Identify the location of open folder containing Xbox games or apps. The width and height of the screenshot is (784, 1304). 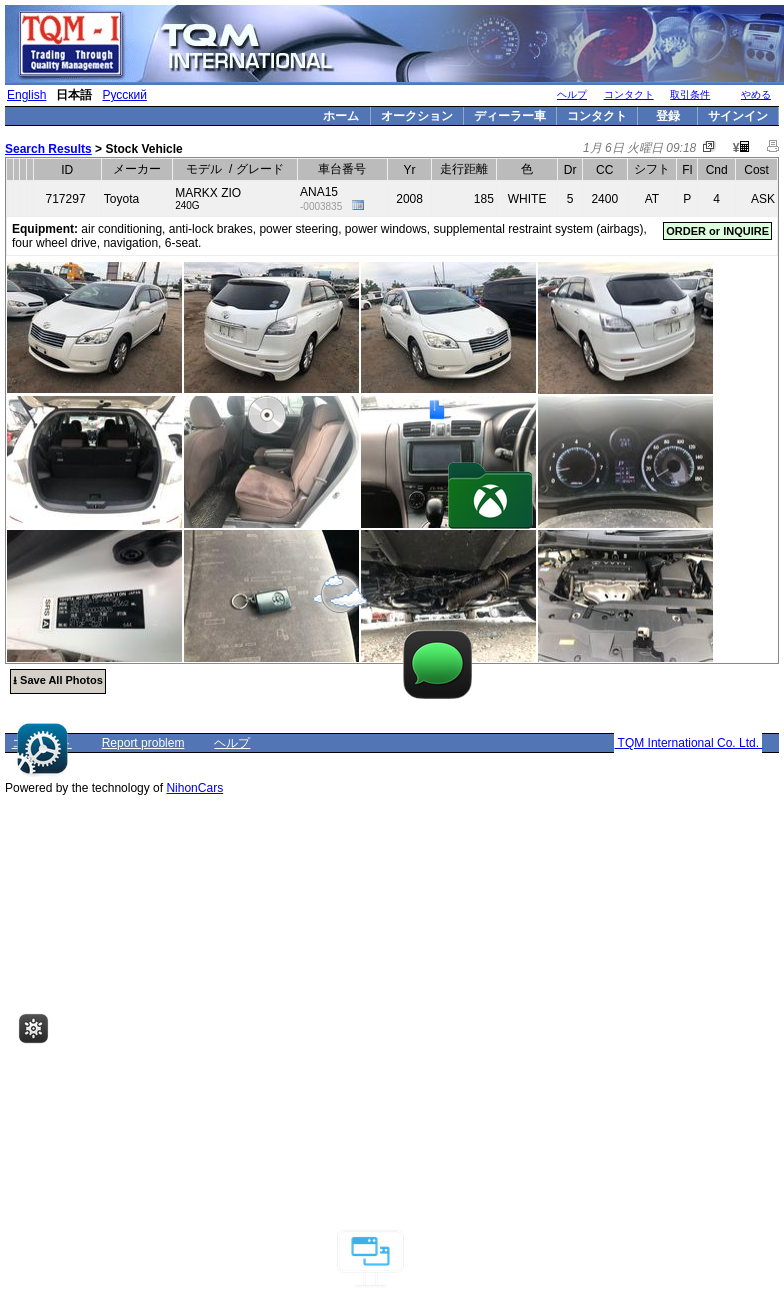
(490, 498).